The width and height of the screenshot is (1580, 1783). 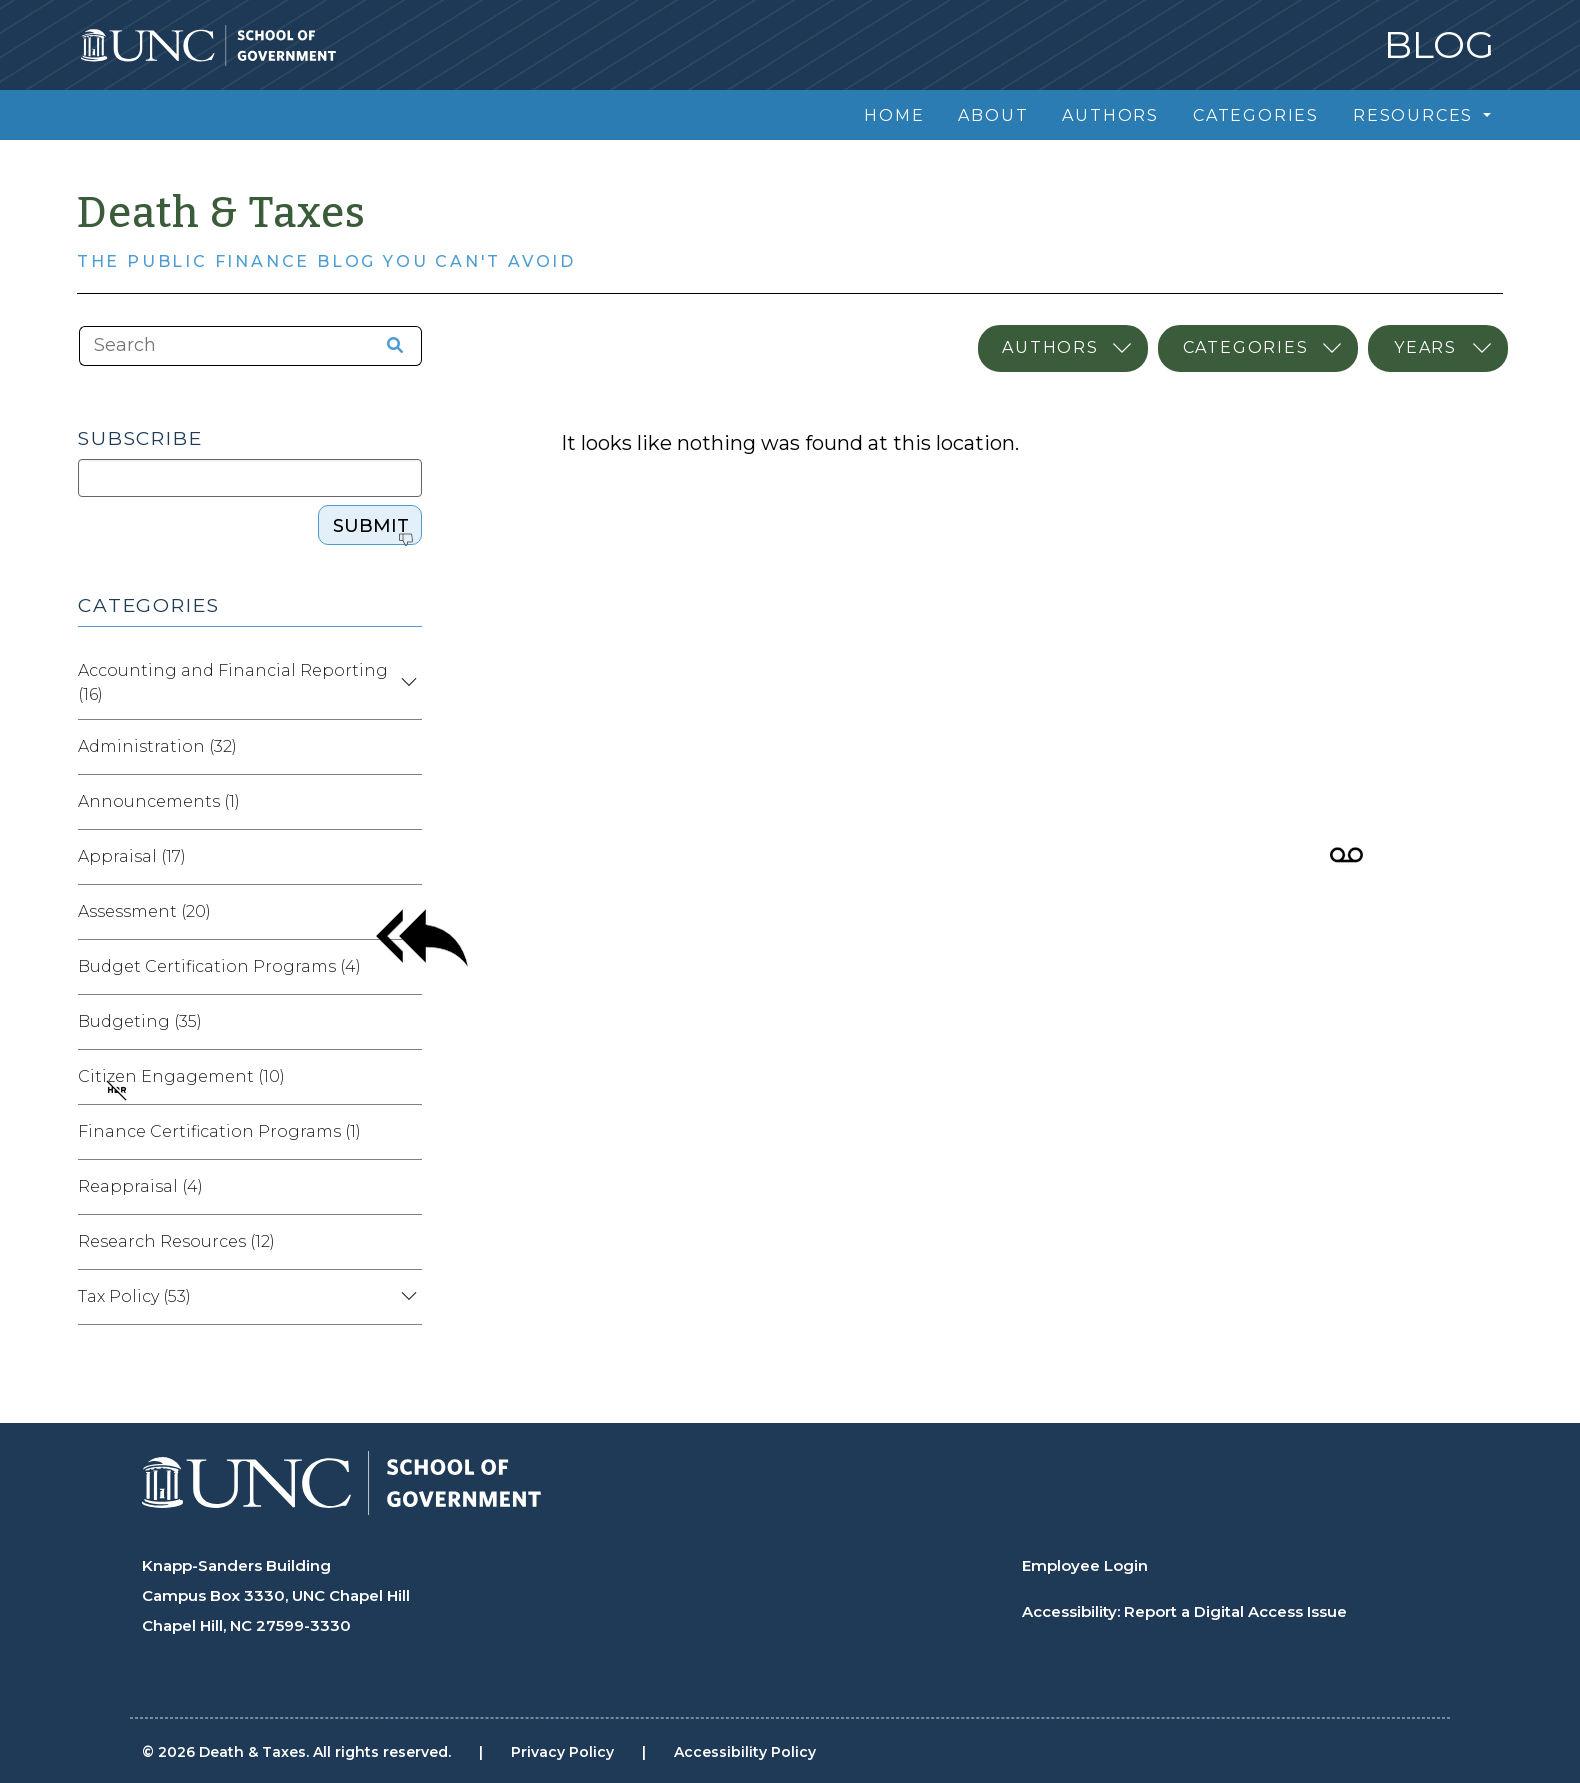 I want to click on access voicemail messages, so click(x=1346, y=855).